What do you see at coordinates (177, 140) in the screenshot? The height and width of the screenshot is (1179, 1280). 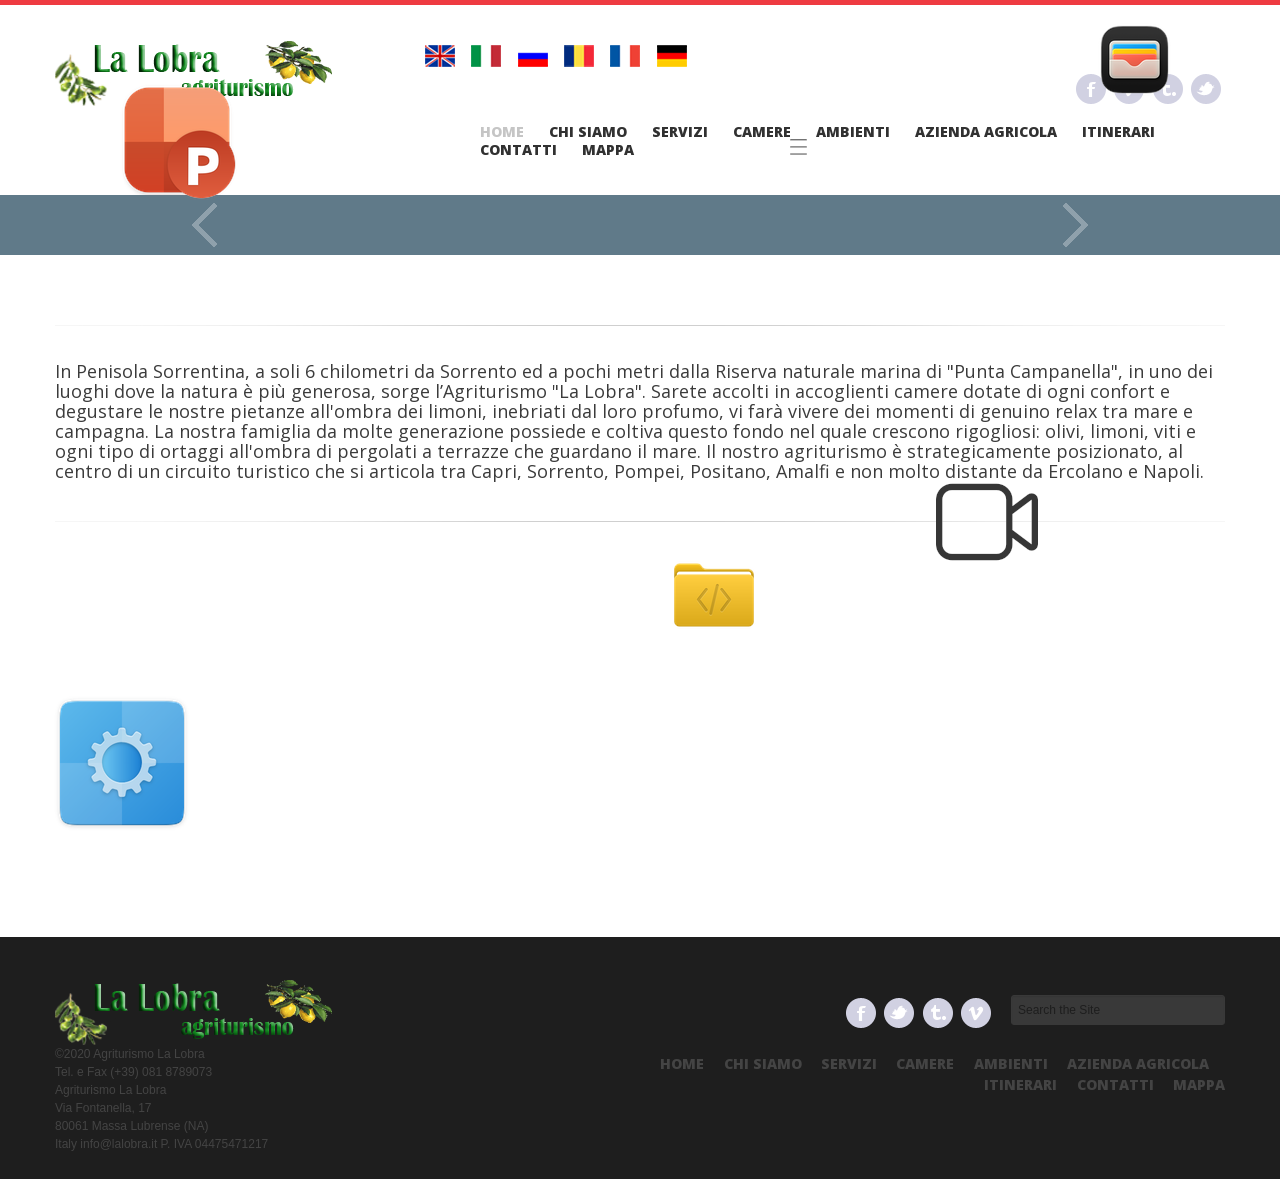 I see `open Microsoft PowerPoint` at bounding box center [177, 140].